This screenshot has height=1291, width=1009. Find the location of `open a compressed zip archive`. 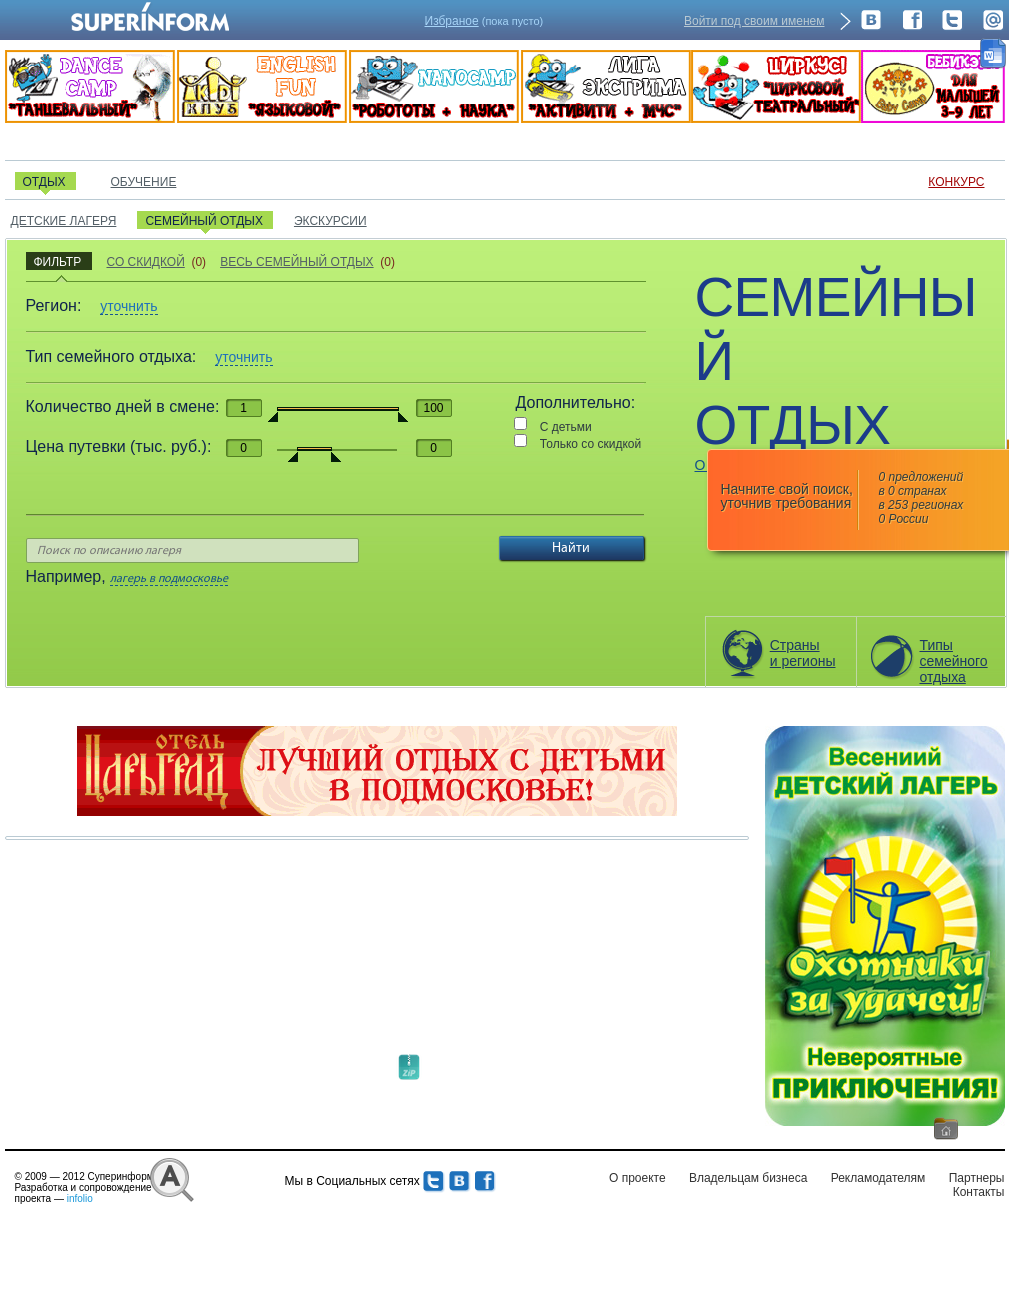

open a compressed zip archive is located at coordinates (409, 1067).